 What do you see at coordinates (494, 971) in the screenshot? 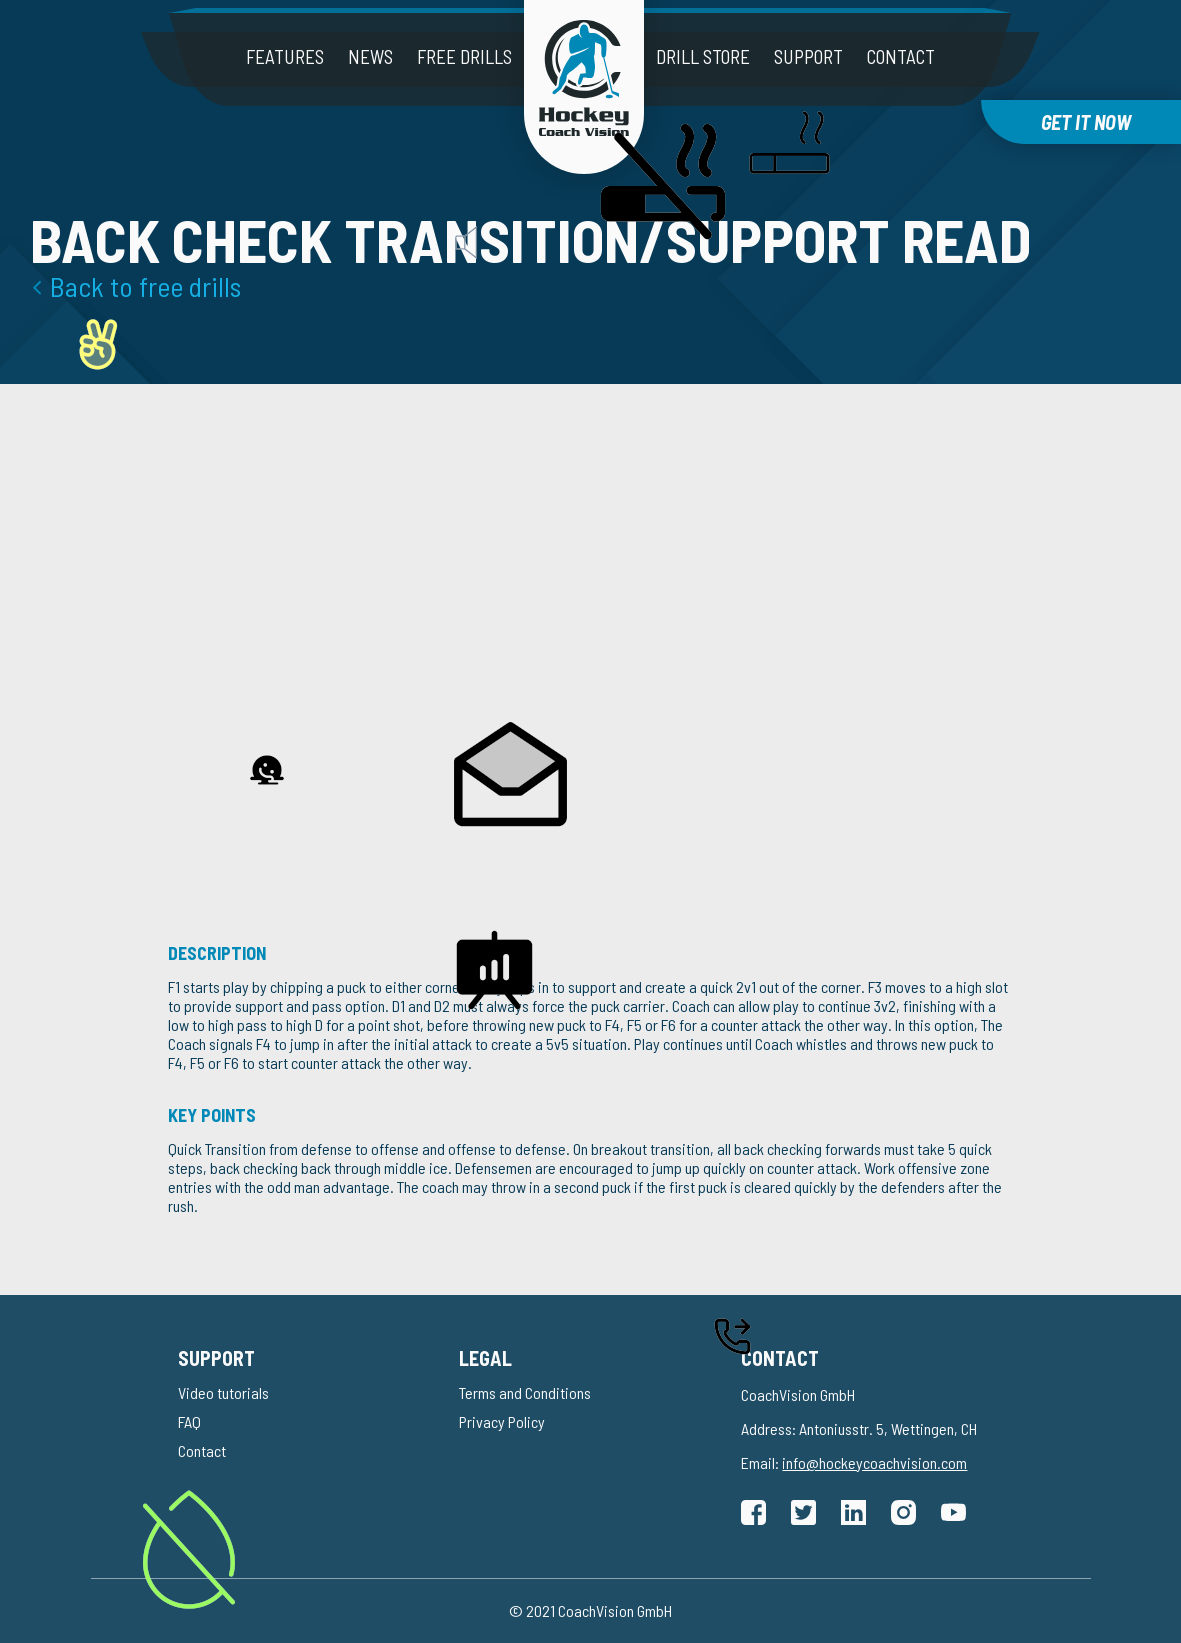
I see `view presentation with data charts` at bounding box center [494, 971].